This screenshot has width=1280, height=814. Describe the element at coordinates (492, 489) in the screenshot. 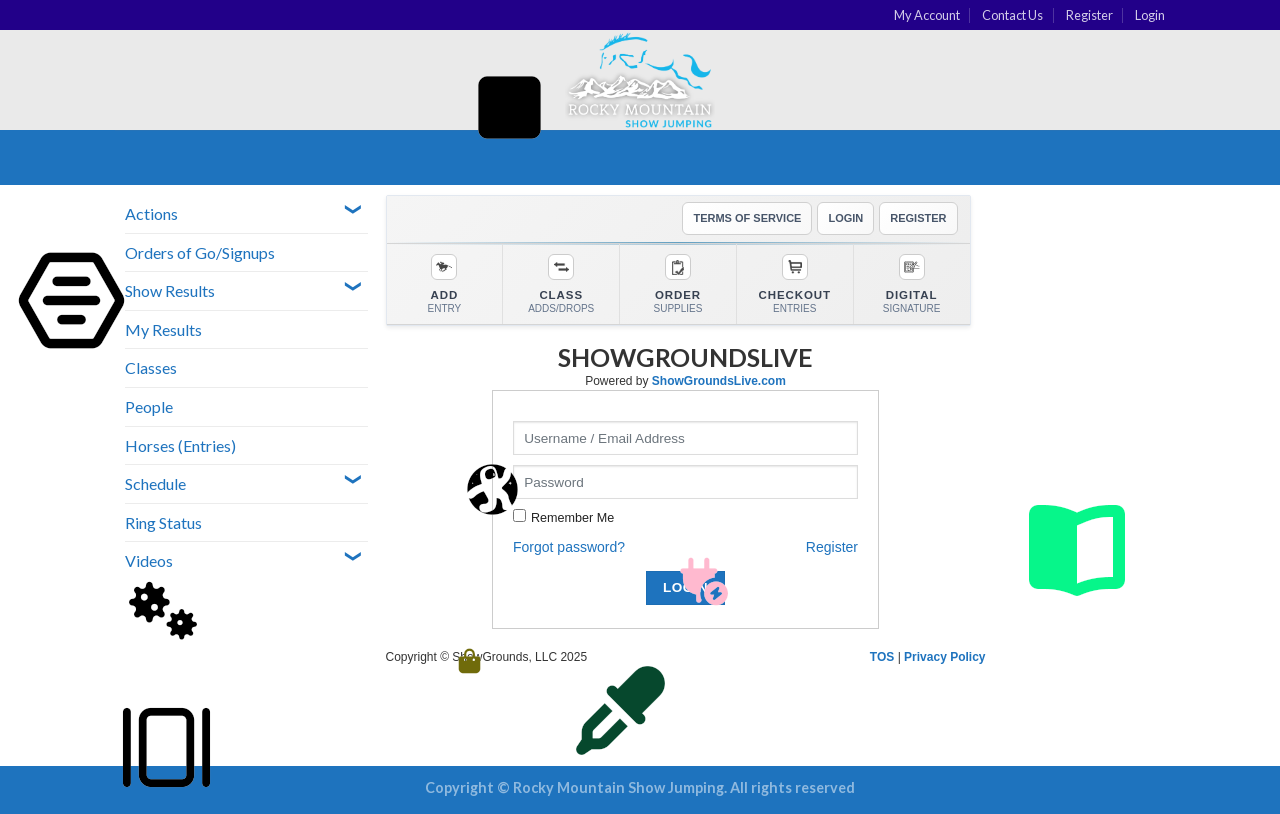

I see `open the Odysee app` at that location.